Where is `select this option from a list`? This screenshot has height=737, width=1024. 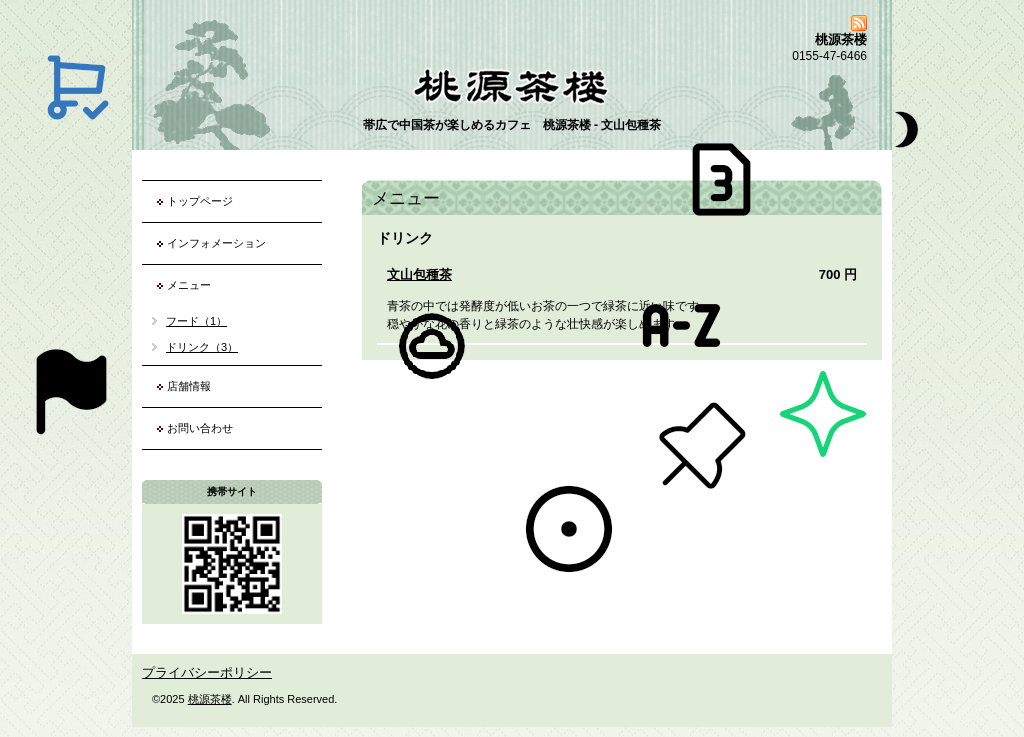 select this option from a list is located at coordinates (569, 529).